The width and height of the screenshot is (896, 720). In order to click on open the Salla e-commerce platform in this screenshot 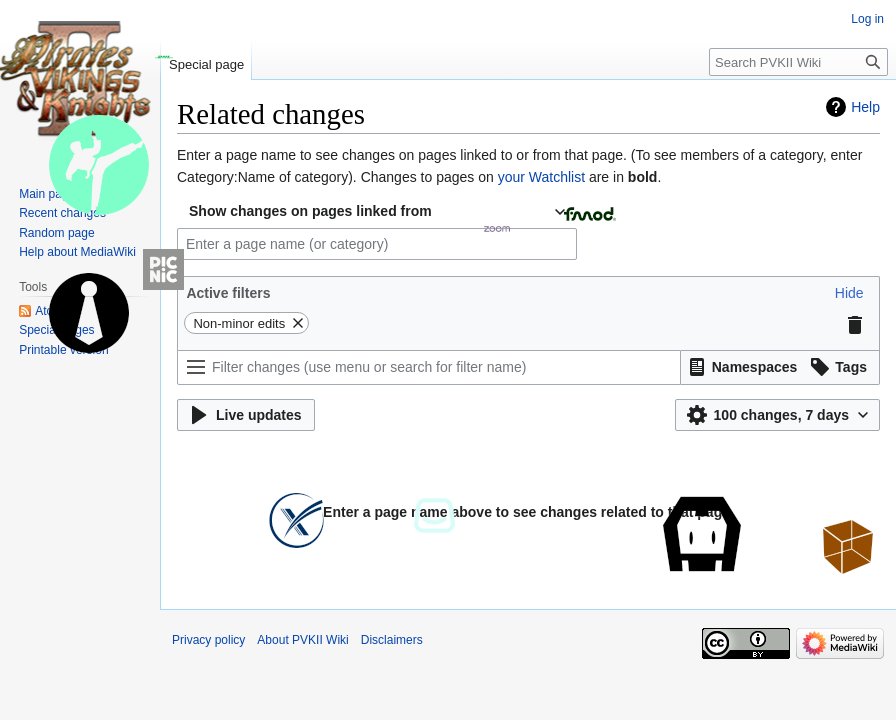, I will do `click(434, 515)`.